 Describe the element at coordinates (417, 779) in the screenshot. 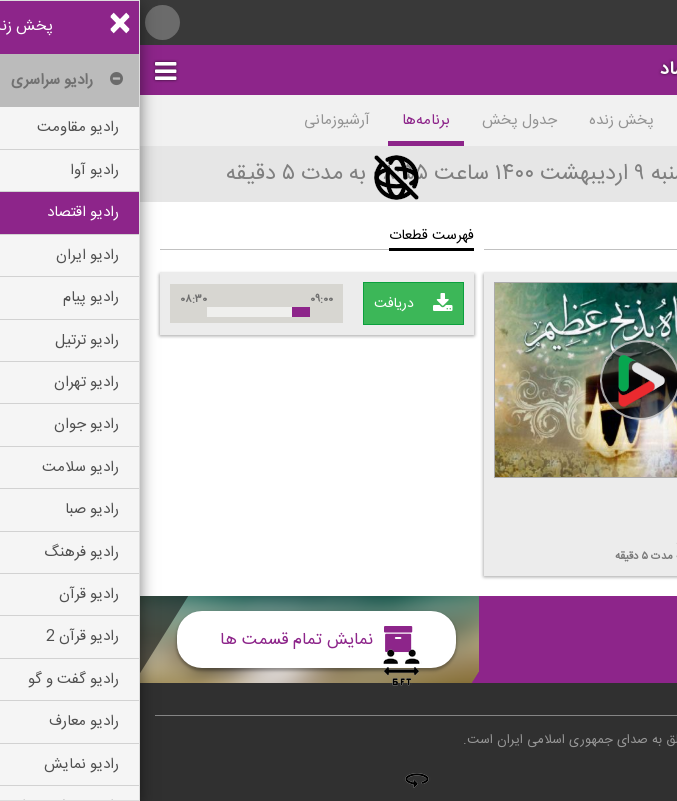

I see `view 360-degree panorama or image` at that location.